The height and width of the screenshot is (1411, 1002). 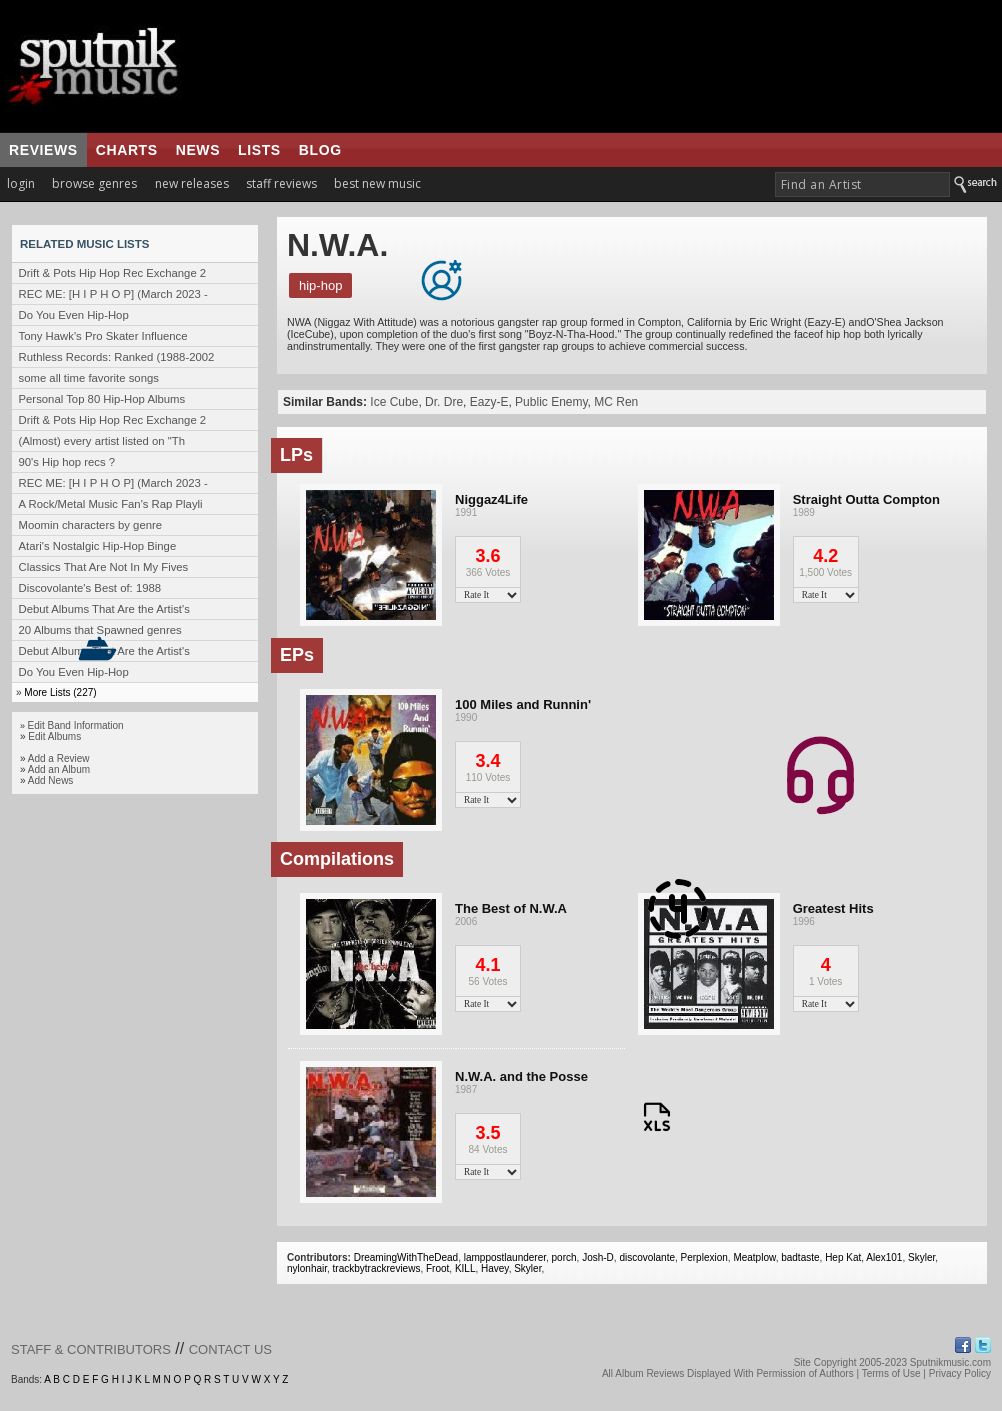 What do you see at coordinates (820, 773) in the screenshot?
I see `contact customer support` at bounding box center [820, 773].